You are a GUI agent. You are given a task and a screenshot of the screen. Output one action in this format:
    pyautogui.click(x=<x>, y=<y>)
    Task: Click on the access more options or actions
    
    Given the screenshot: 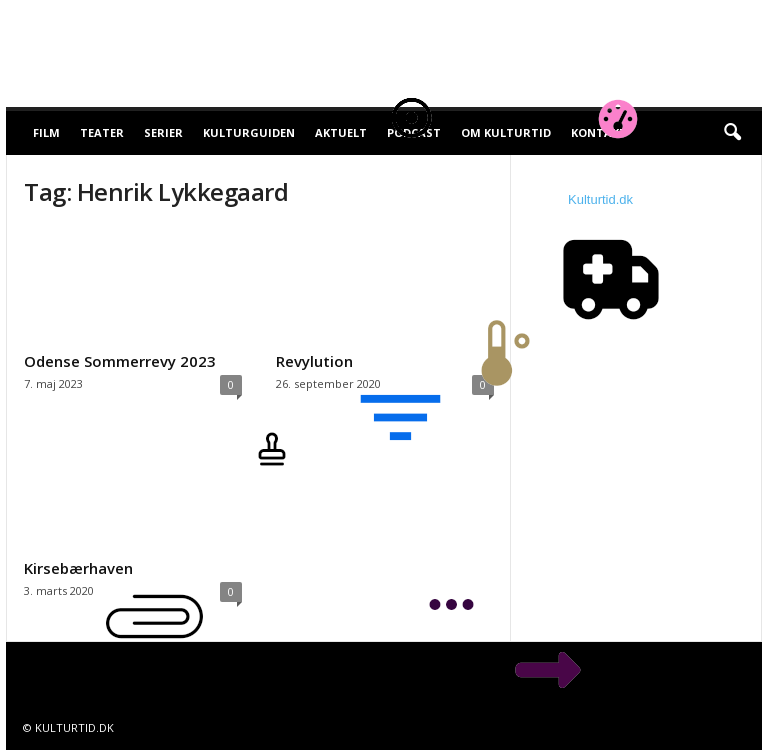 What is the action you would take?
    pyautogui.click(x=451, y=604)
    